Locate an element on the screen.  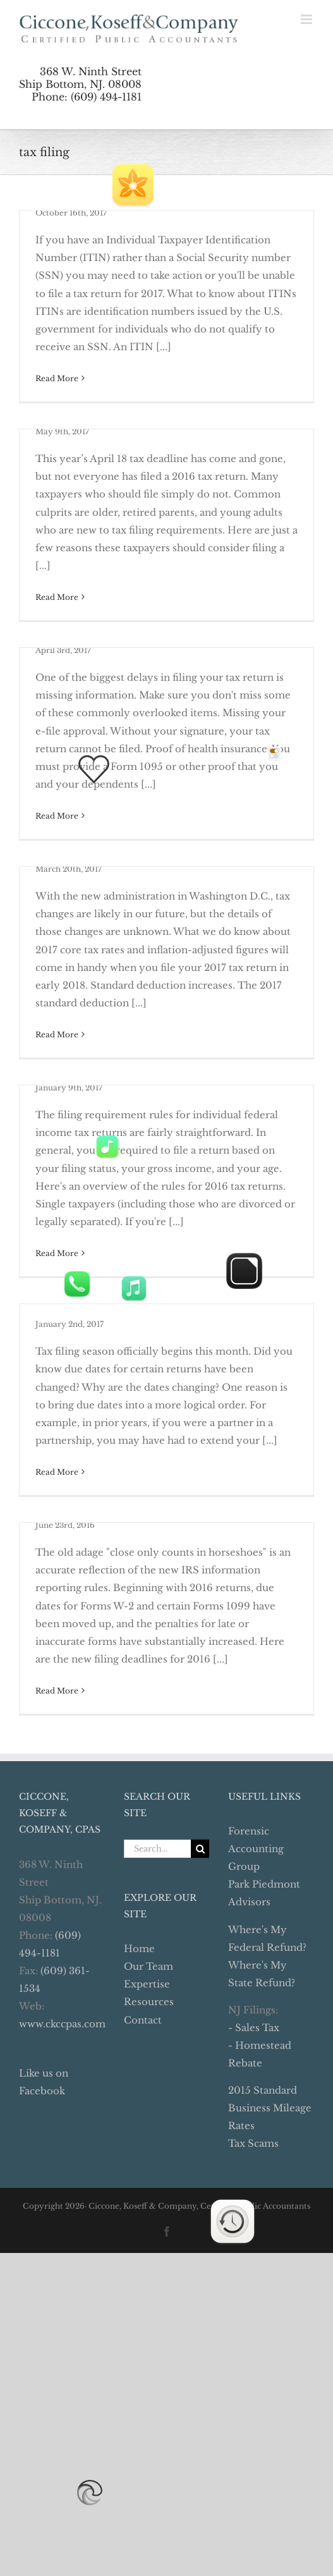
open déjà dup backup utility is located at coordinates (233, 2221).